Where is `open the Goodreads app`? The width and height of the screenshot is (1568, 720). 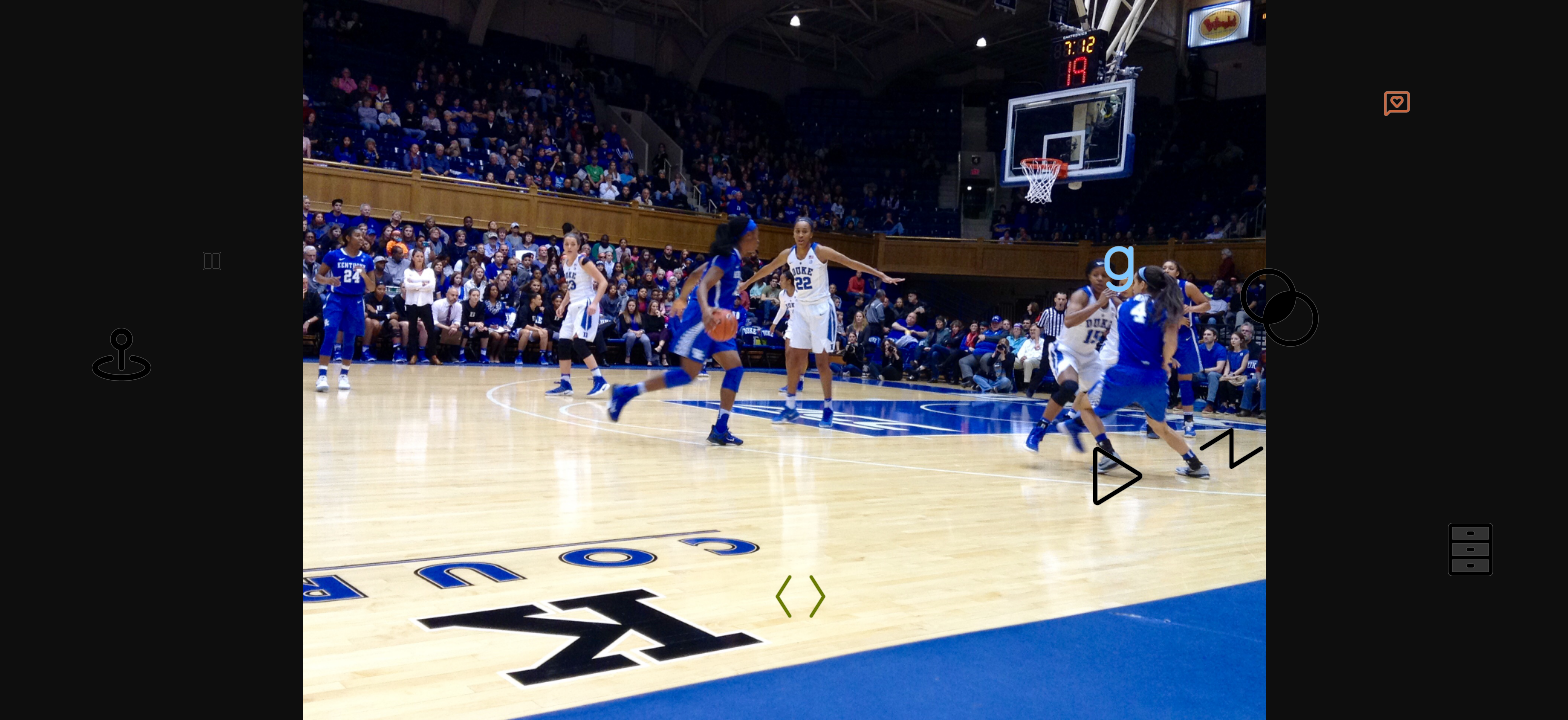
open the Goodreads app is located at coordinates (1119, 269).